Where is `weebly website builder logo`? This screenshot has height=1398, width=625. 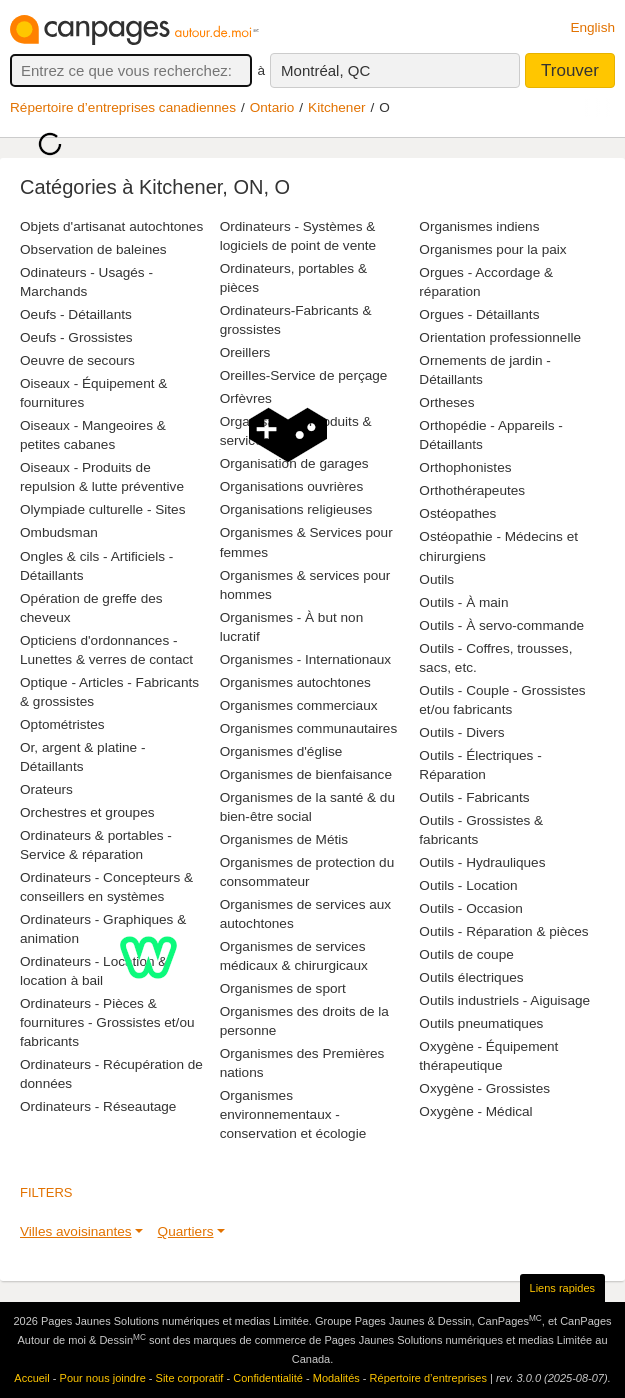
weebly website builder logo is located at coordinates (148, 957).